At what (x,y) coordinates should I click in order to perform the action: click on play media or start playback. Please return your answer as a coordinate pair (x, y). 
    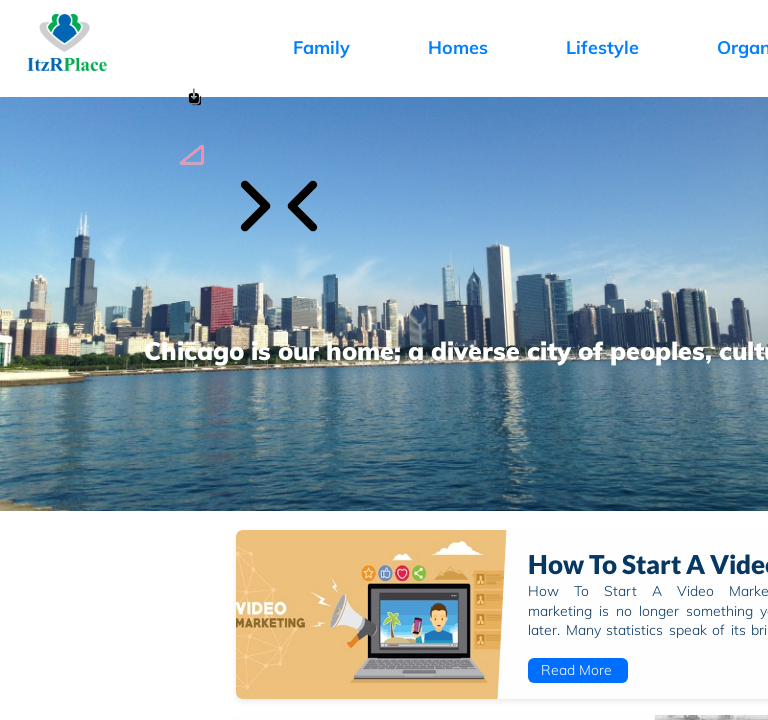
    Looking at the image, I should click on (192, 155).